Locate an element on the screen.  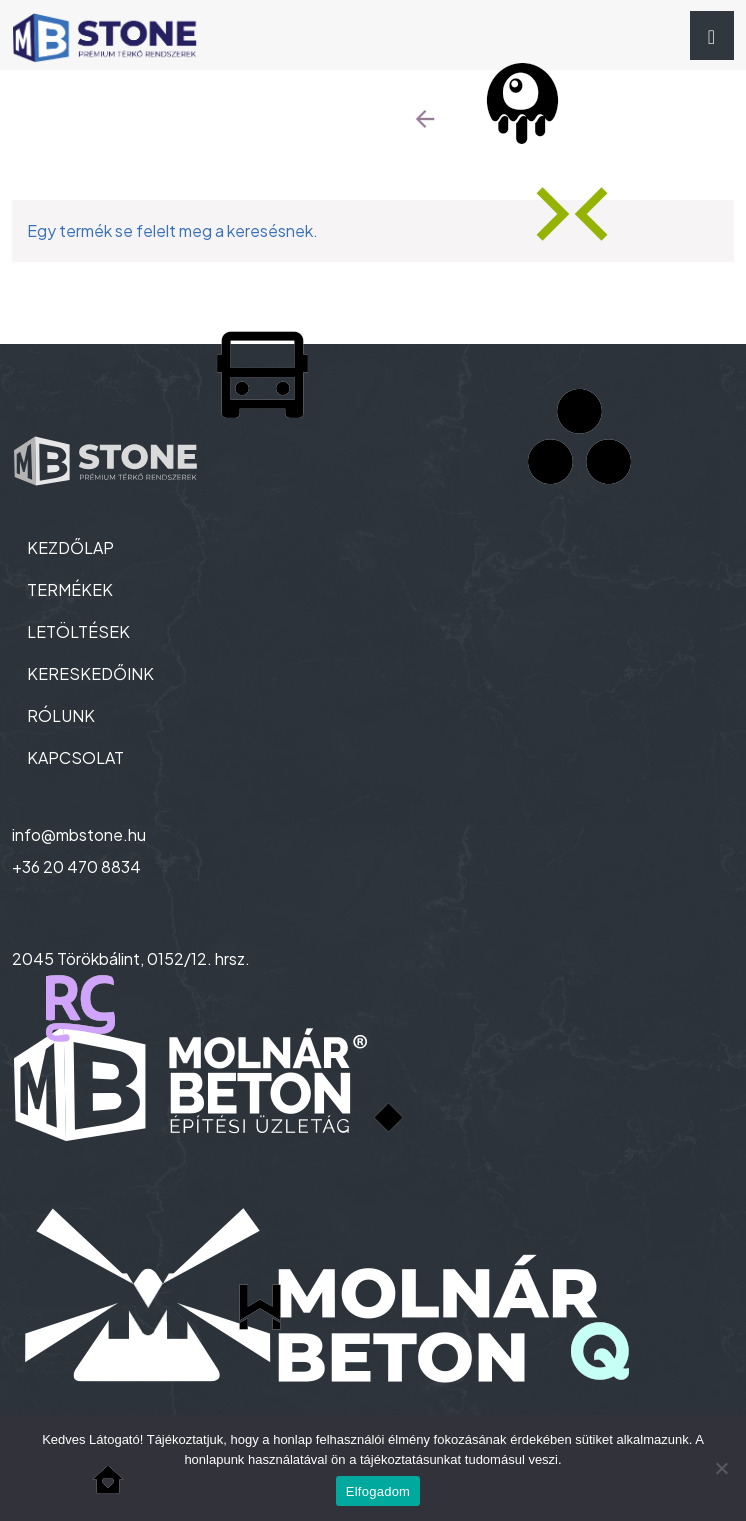
go back to the previous screen is located at coordinates (425, 119).